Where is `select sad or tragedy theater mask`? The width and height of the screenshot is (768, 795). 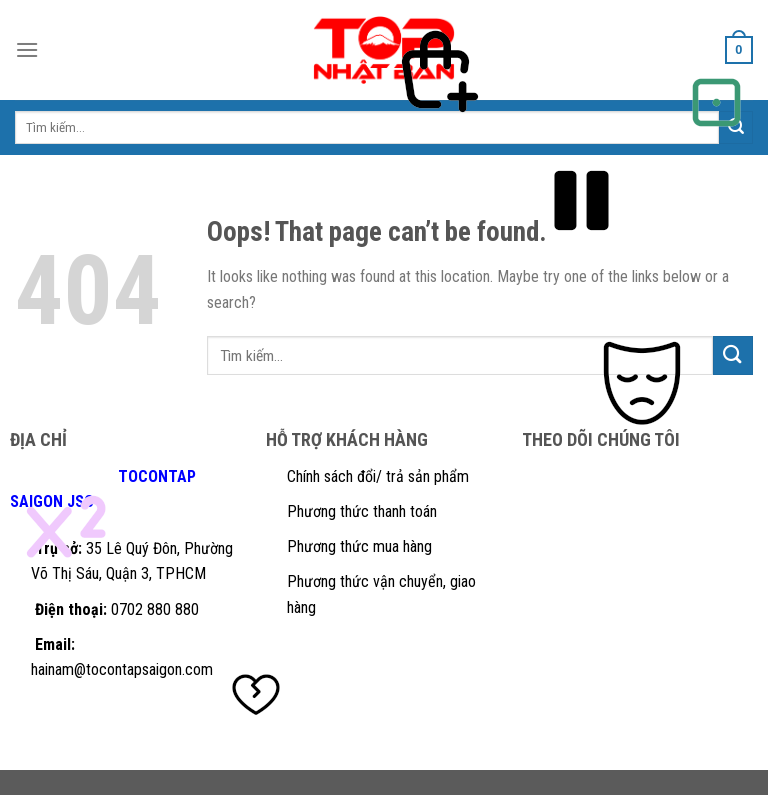 select sad or tragedy theater mask is located at coordinates (642, 380).